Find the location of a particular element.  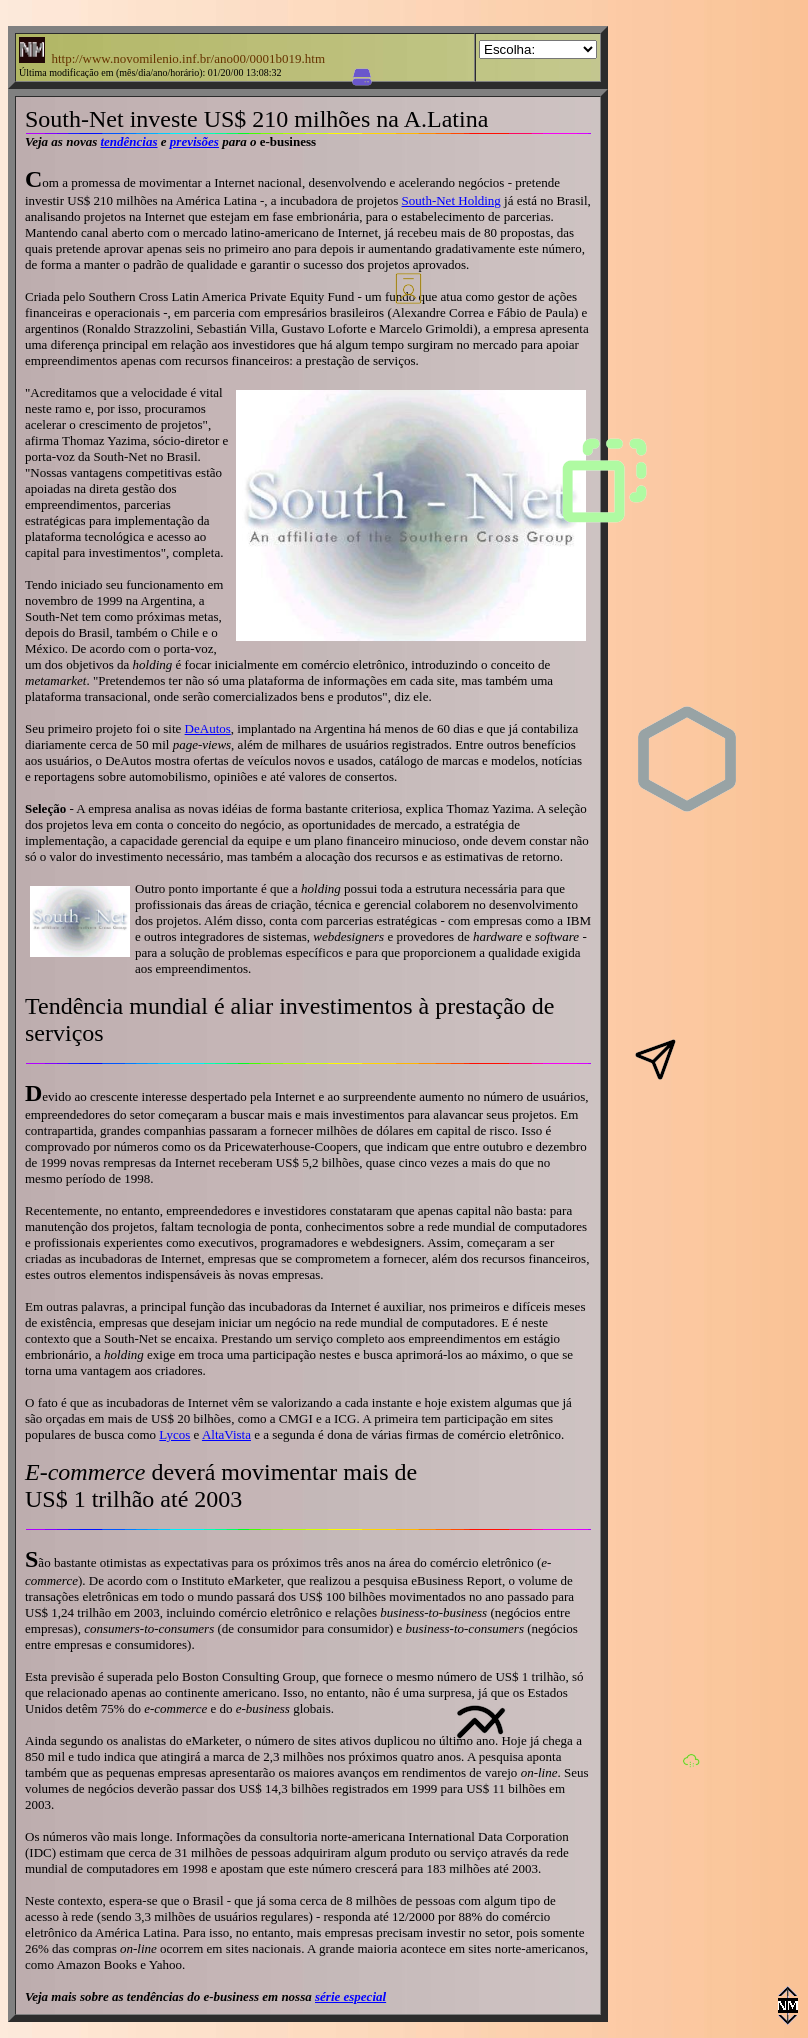

send a message is located at coordinates (655, 1060).